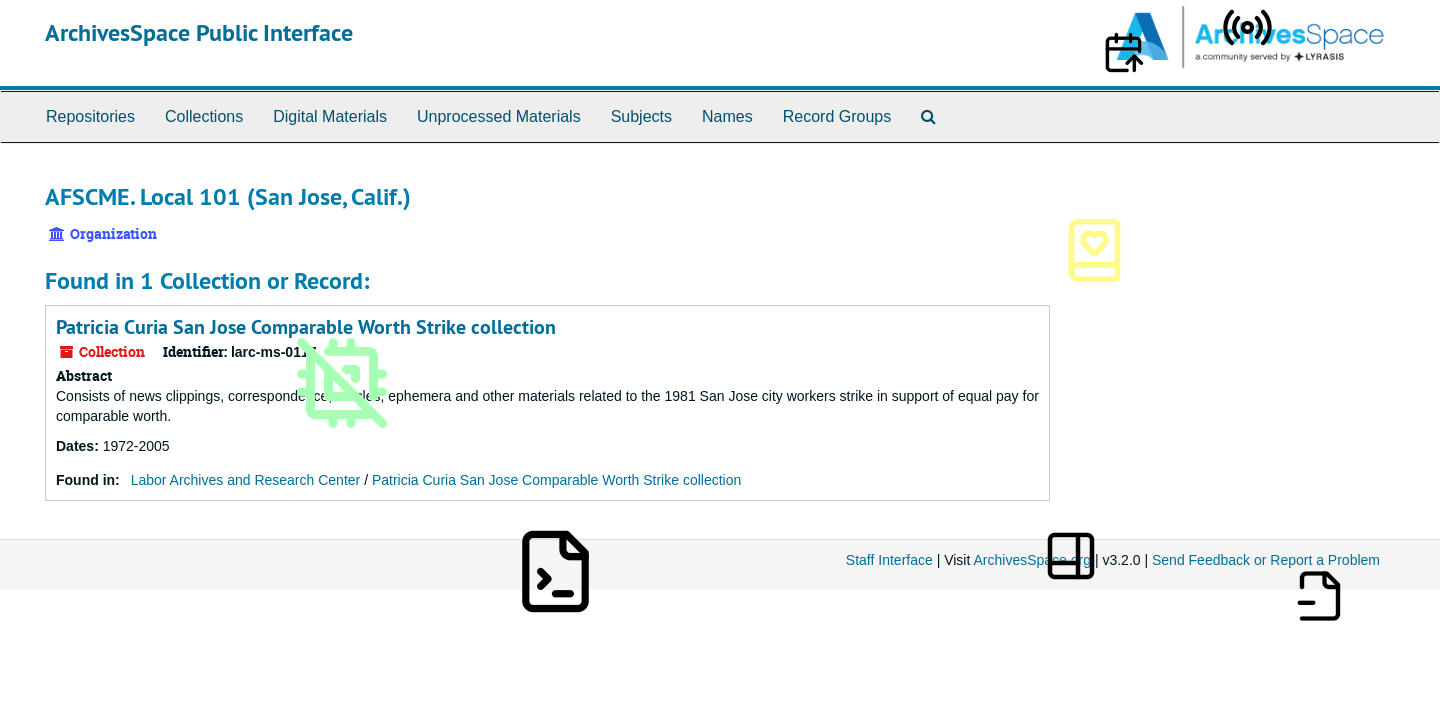 This screenshot has width=1440, height=720. What do you see at coordinates (1094, 250) in the screenshot?
I see `view your favorite books` at bounding box center [1094, 250].